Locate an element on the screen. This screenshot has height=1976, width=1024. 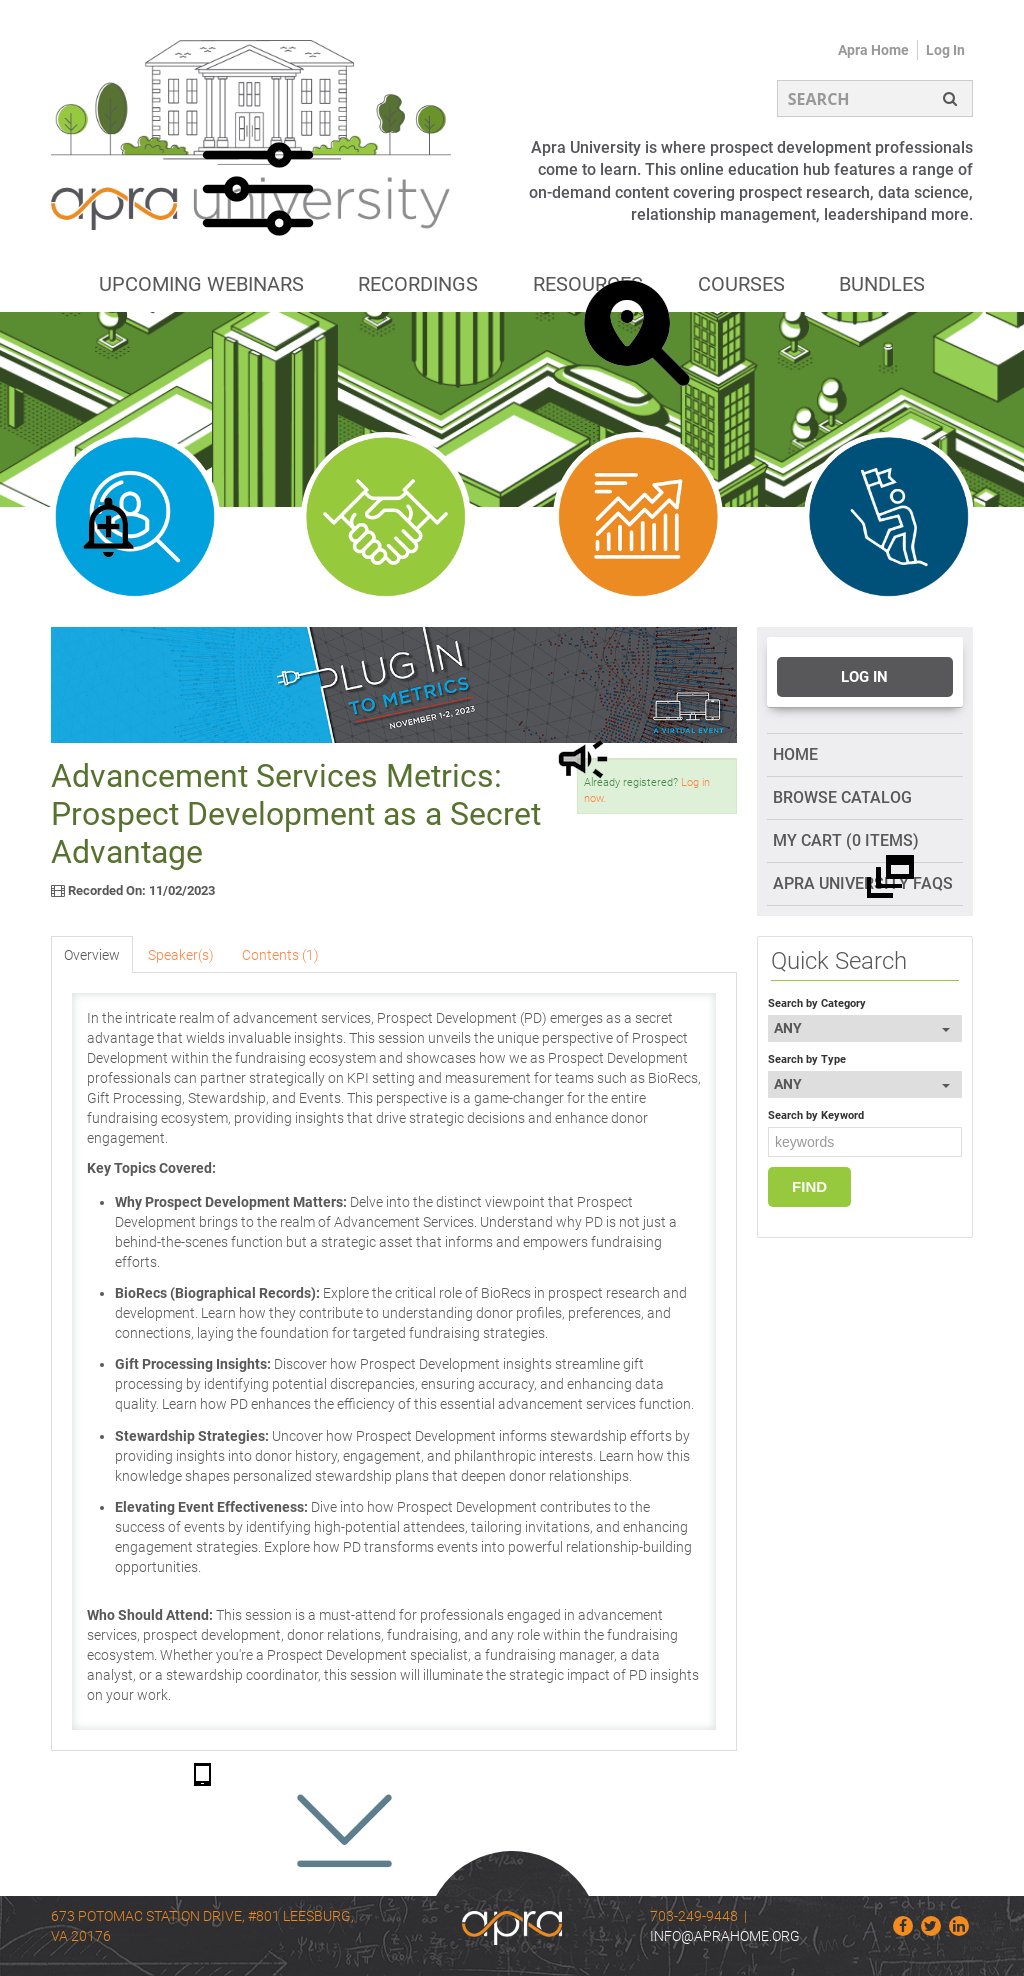
view dynamic or live feed content is located at coordinates (890, 876).